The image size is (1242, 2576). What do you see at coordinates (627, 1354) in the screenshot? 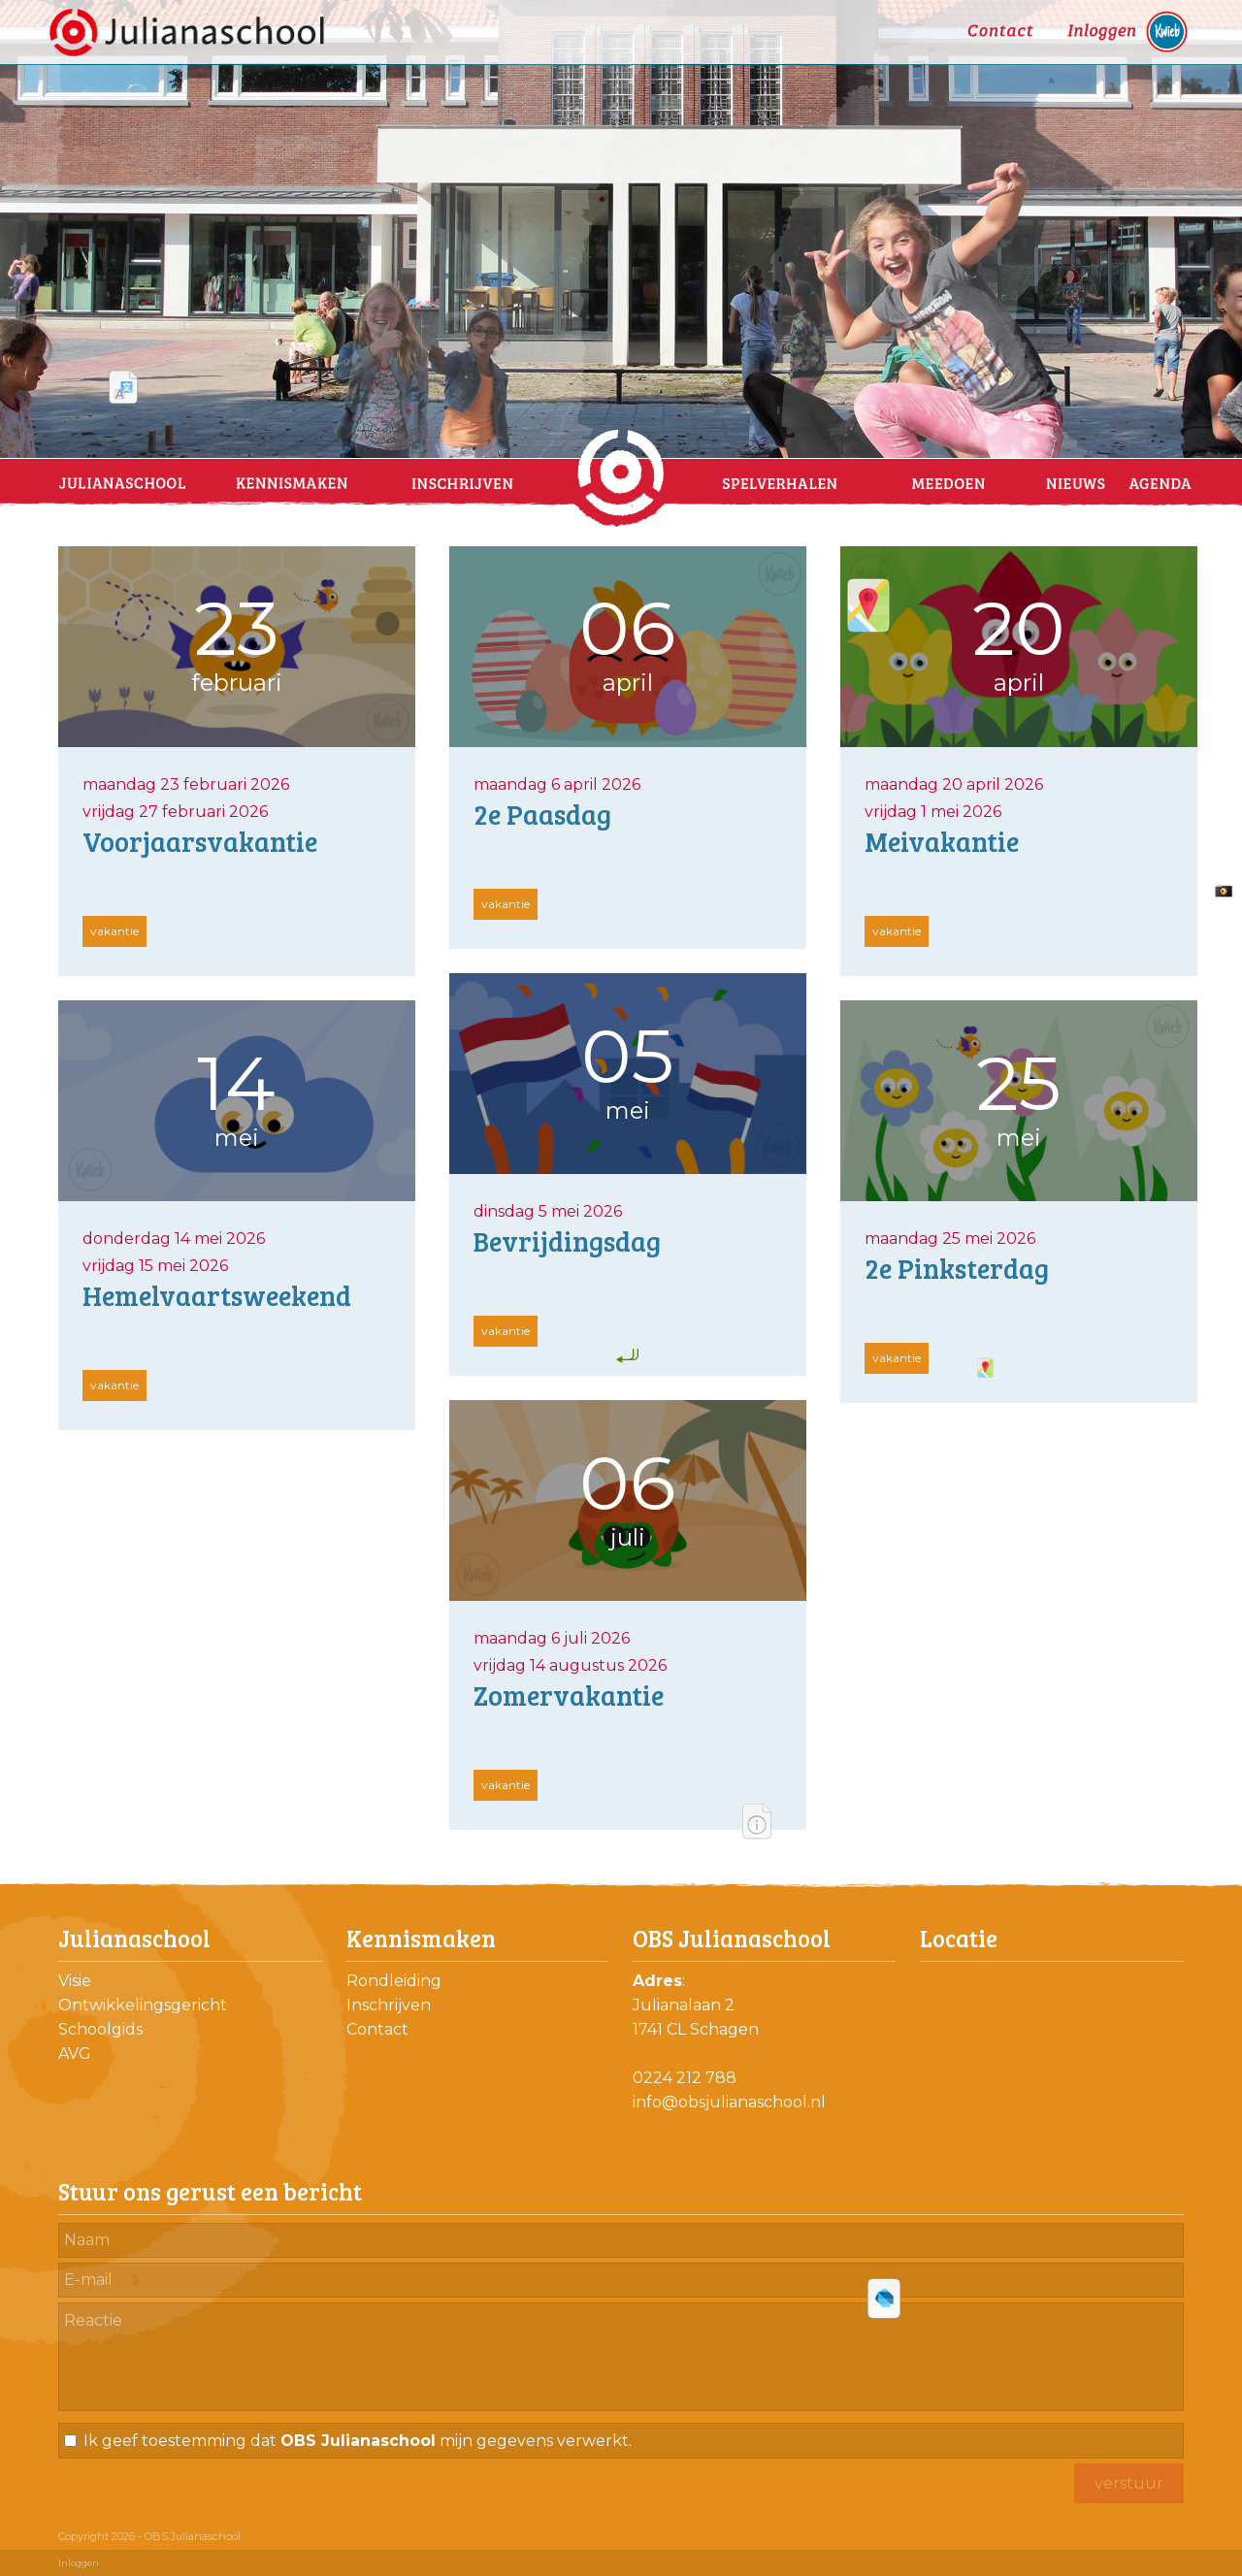
I see `reply to all recipients of an email` at bounding box center [627, 1354].